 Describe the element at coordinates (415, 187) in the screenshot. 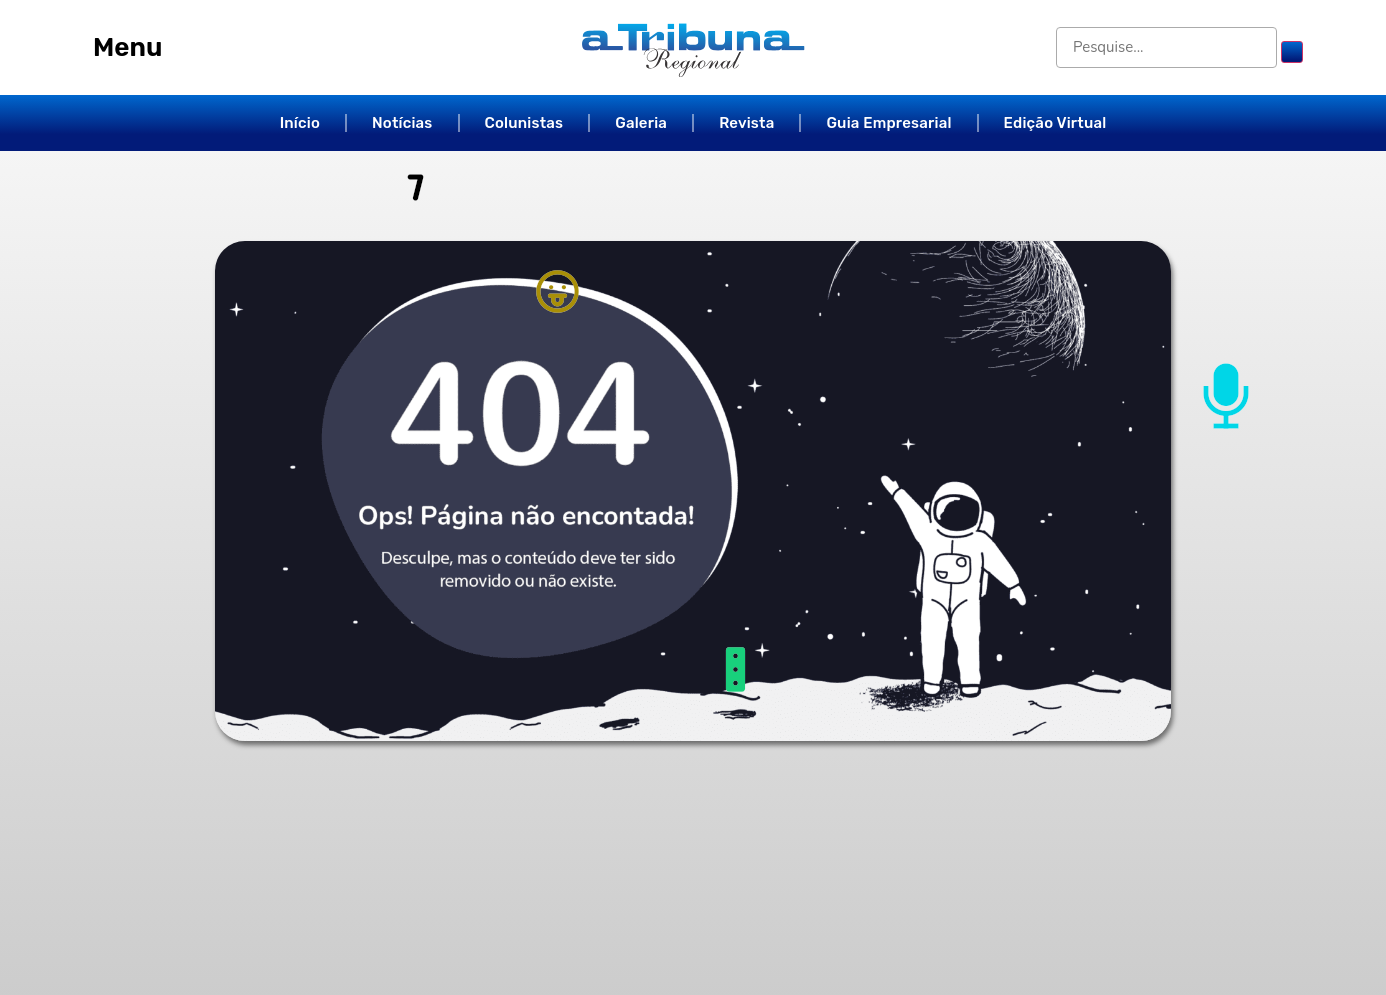

I see `indicates item number 7 in a list or sequence` at that location.